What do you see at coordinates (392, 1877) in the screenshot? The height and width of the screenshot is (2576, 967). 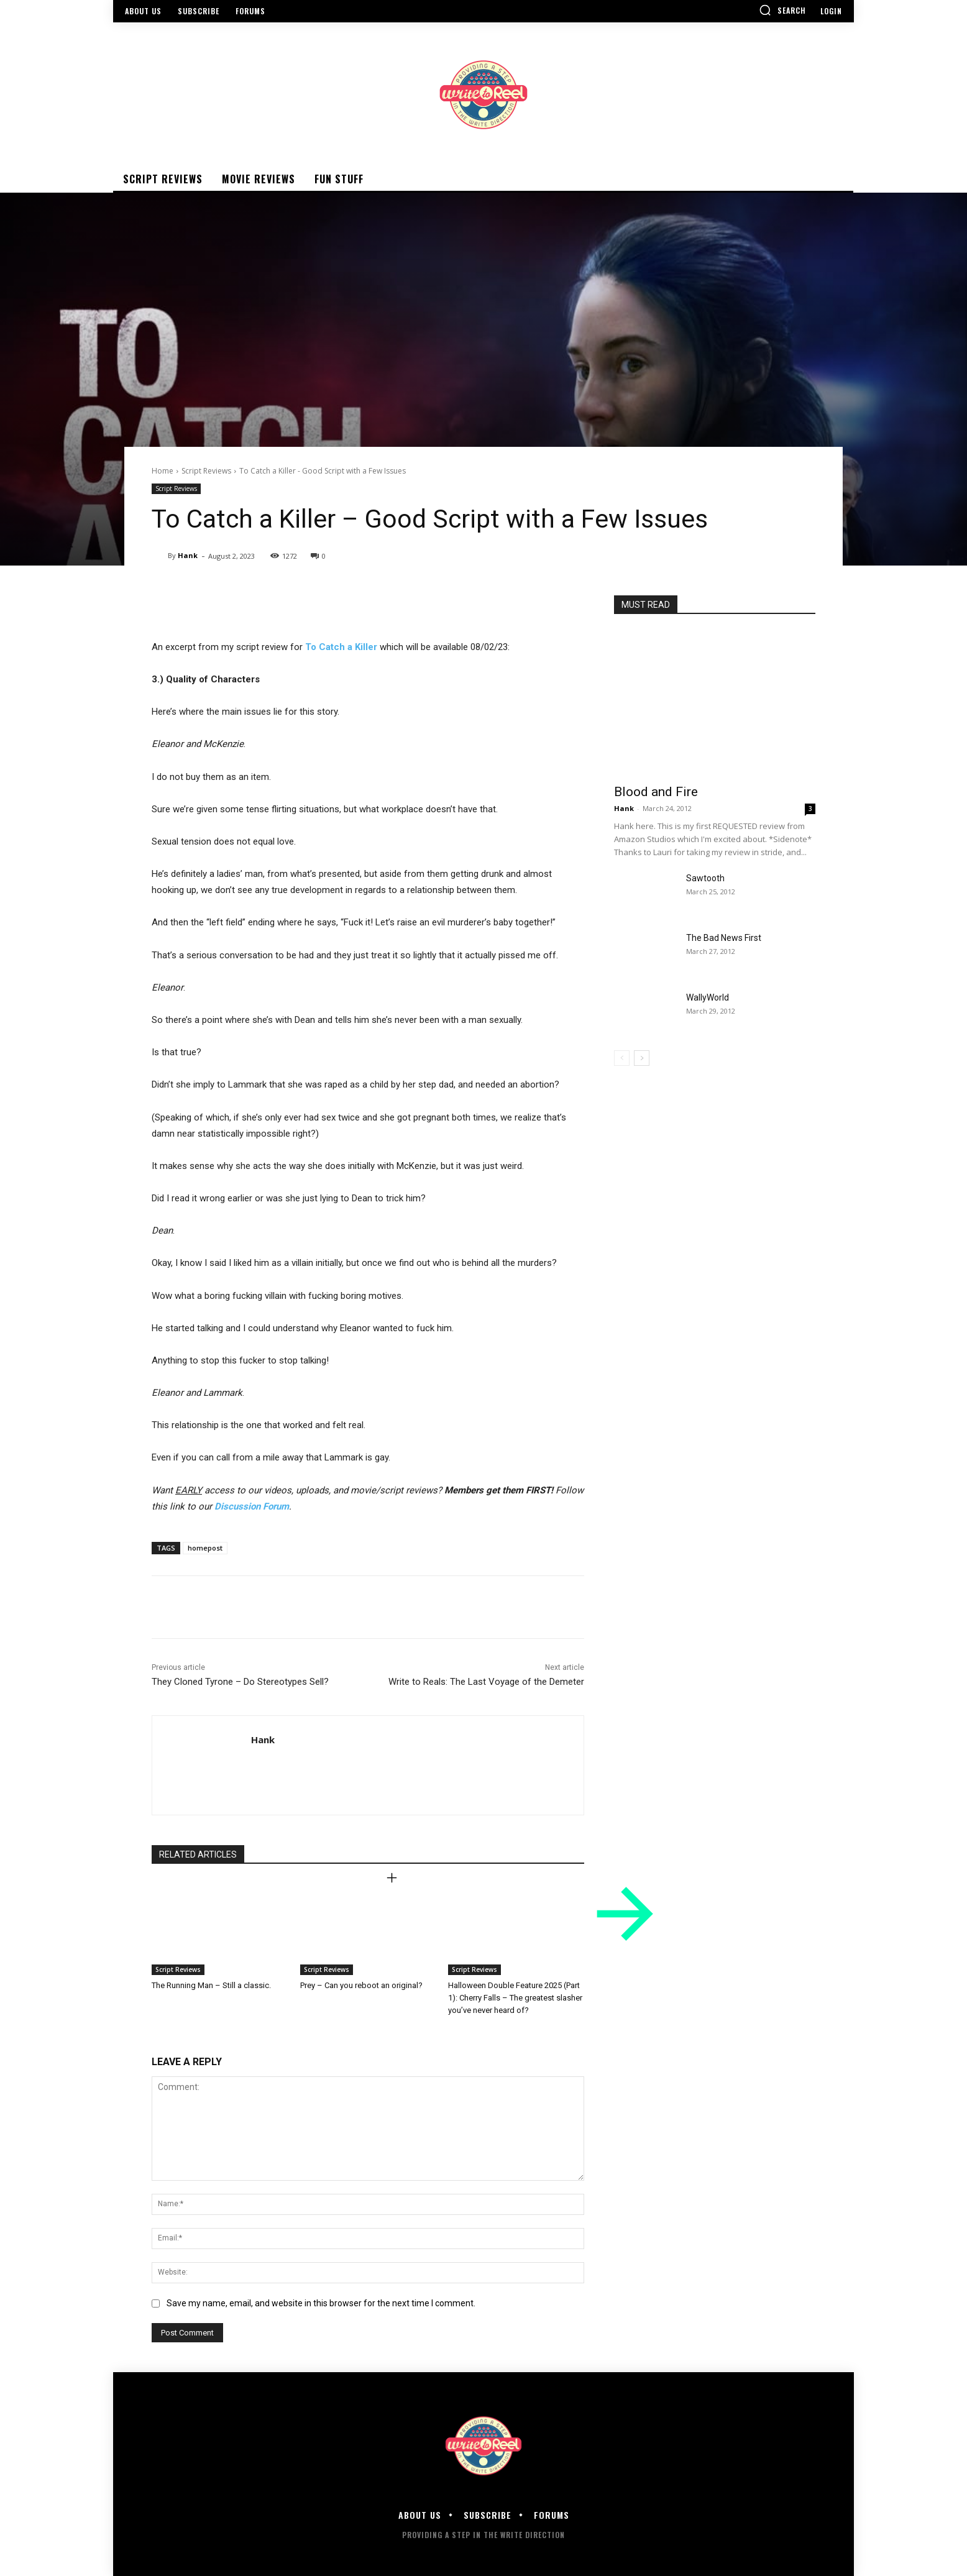 I see `add a new item` at bounding box center [392, 1877].